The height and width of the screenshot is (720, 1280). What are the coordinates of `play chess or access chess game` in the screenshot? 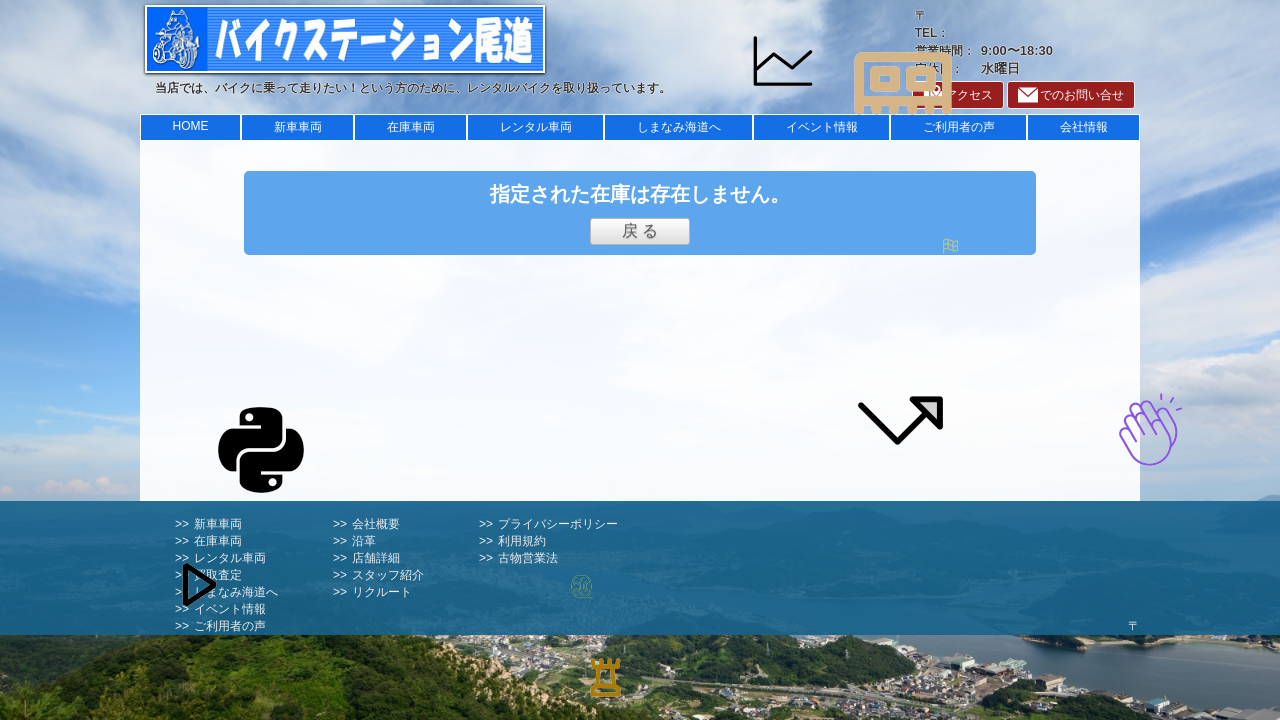 It's located at (605, 677).